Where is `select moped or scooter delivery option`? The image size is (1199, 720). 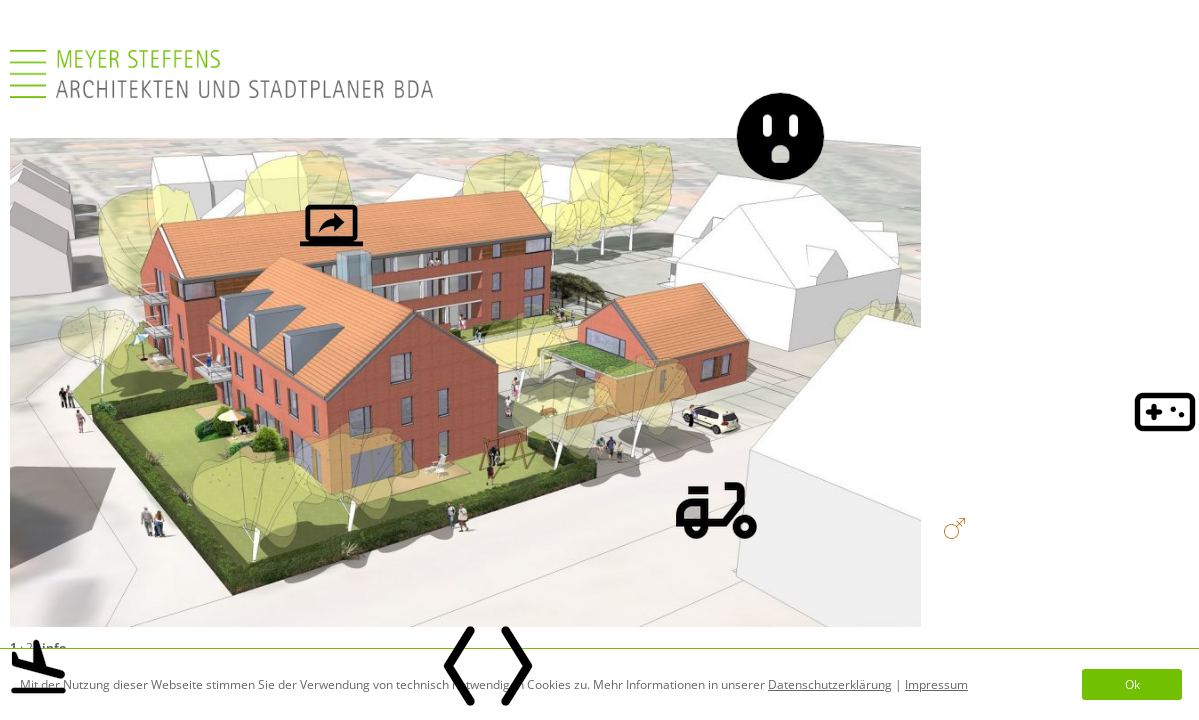
select moped or scooter delivery option is located at coordinates (716, 510).